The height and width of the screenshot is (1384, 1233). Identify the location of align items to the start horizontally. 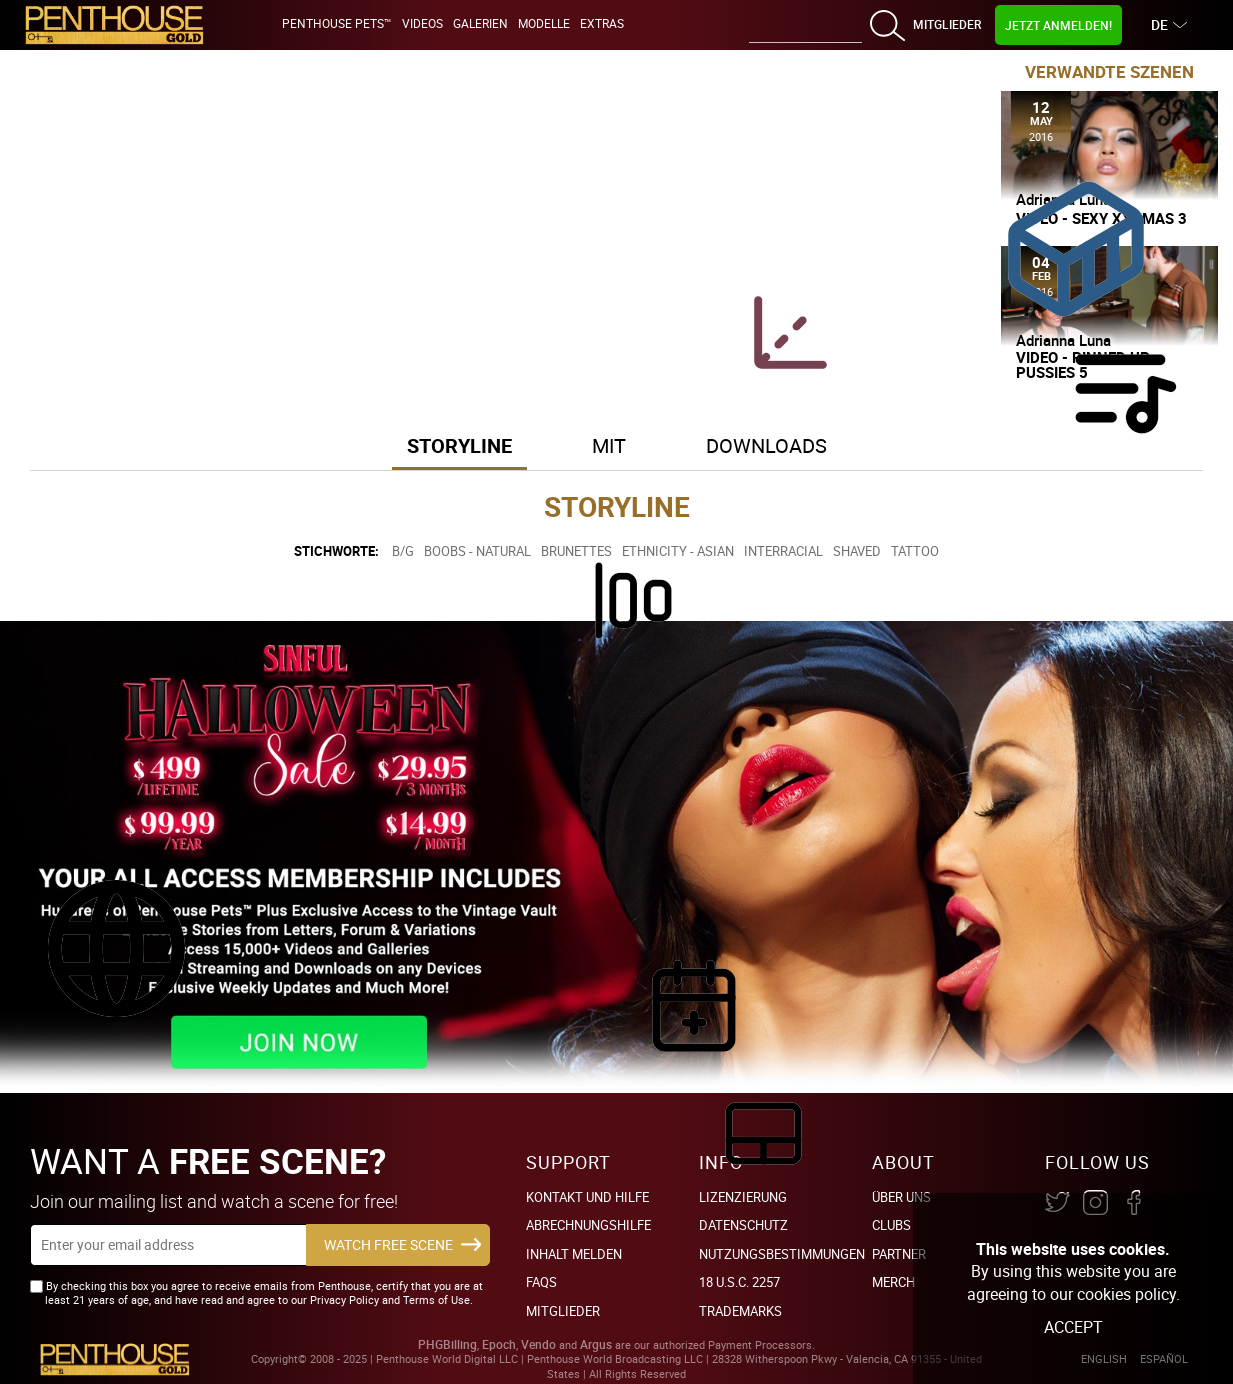
(633, 600).